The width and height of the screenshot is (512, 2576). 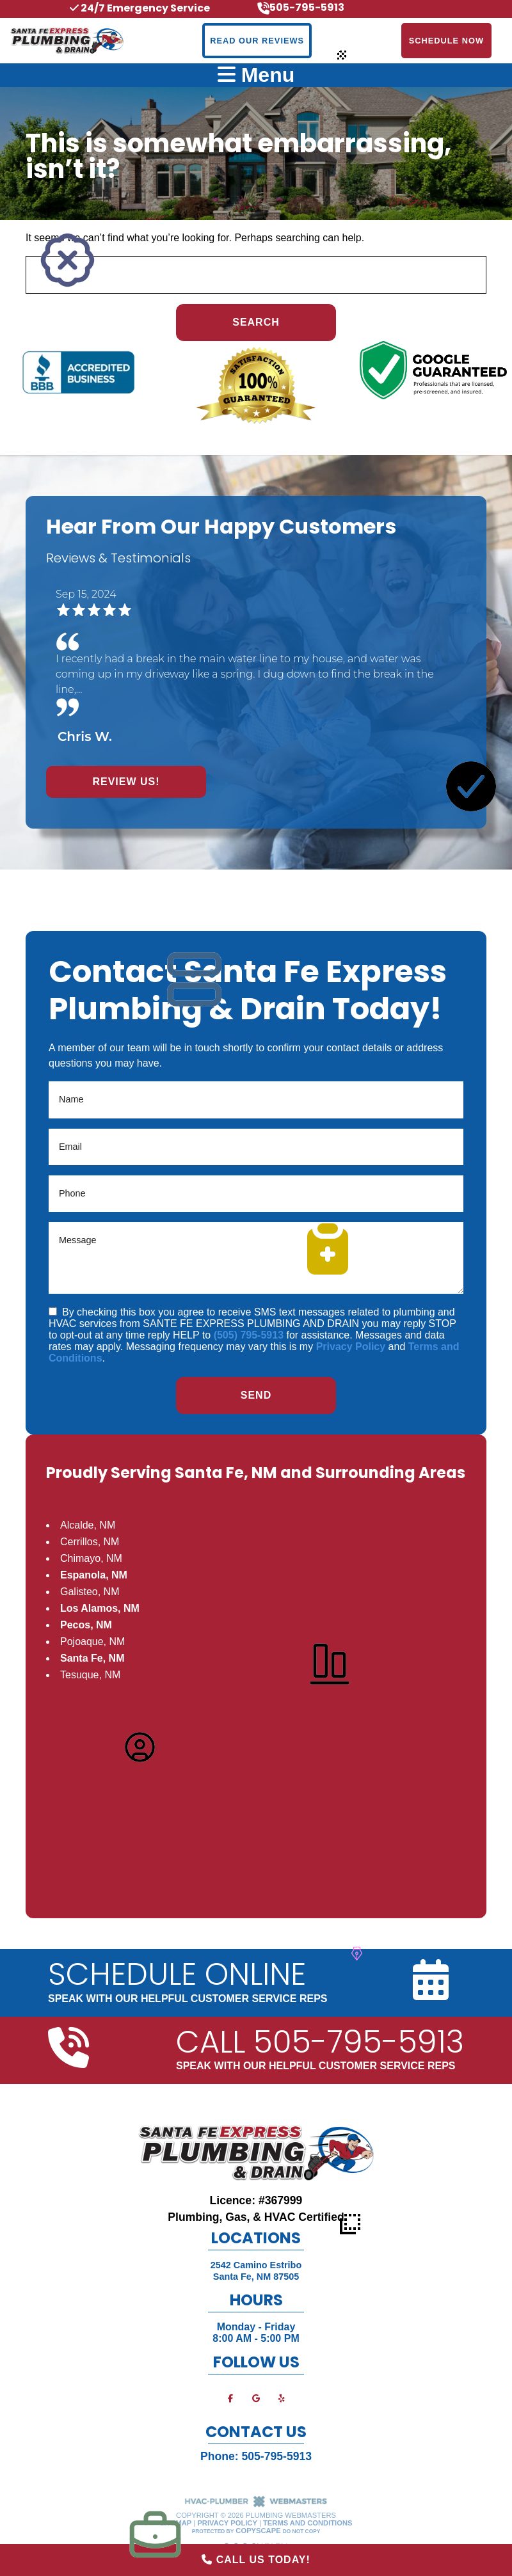 I want to click on access drawing or illustration tools, so click(x=356, y=1953).